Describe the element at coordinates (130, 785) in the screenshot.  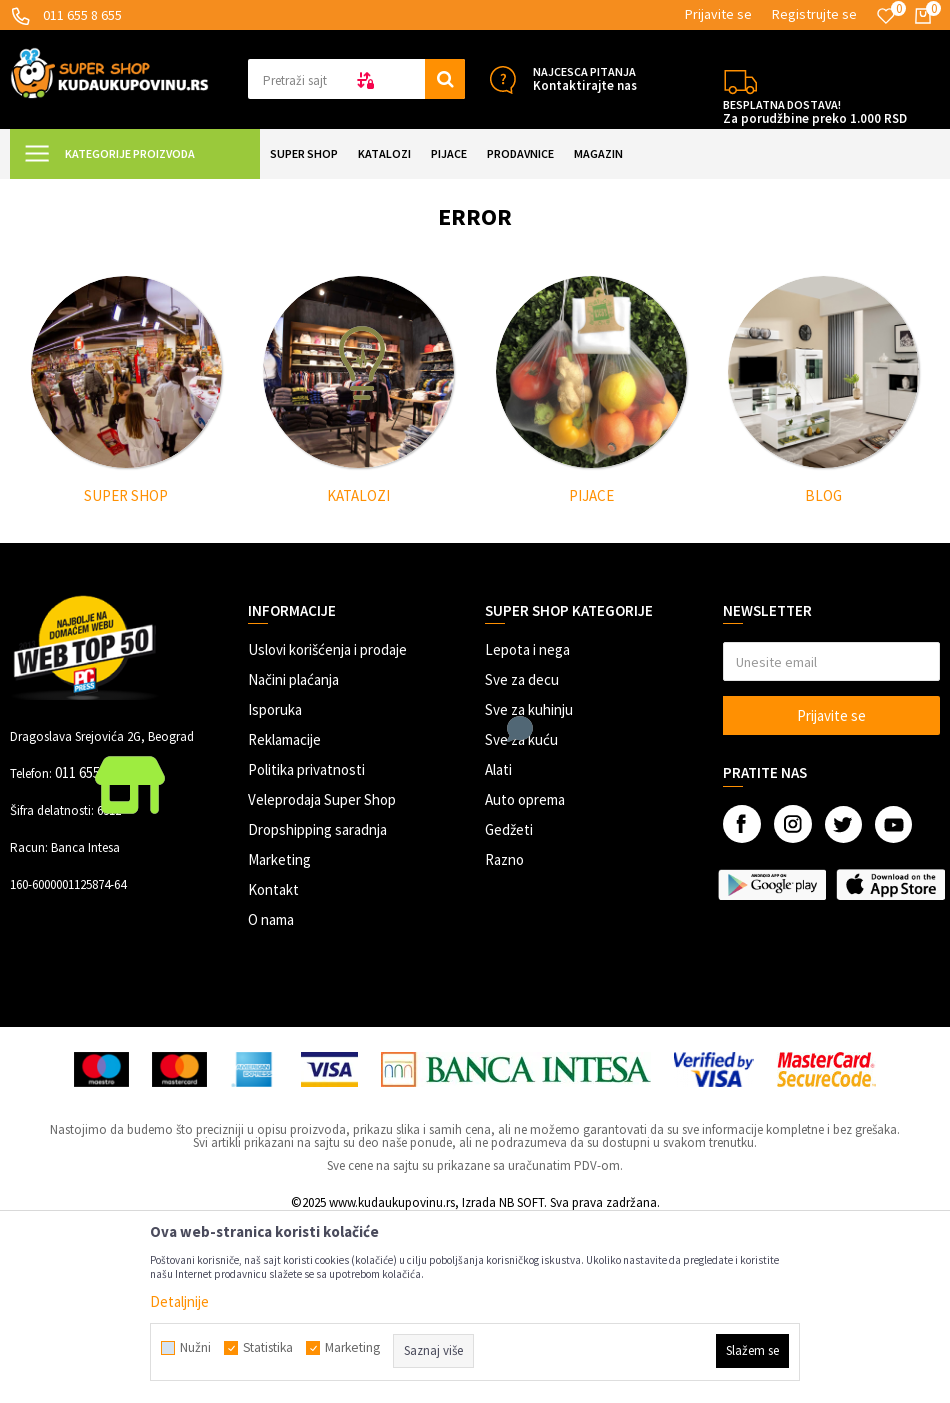
I see `open the shop or store` at that location.